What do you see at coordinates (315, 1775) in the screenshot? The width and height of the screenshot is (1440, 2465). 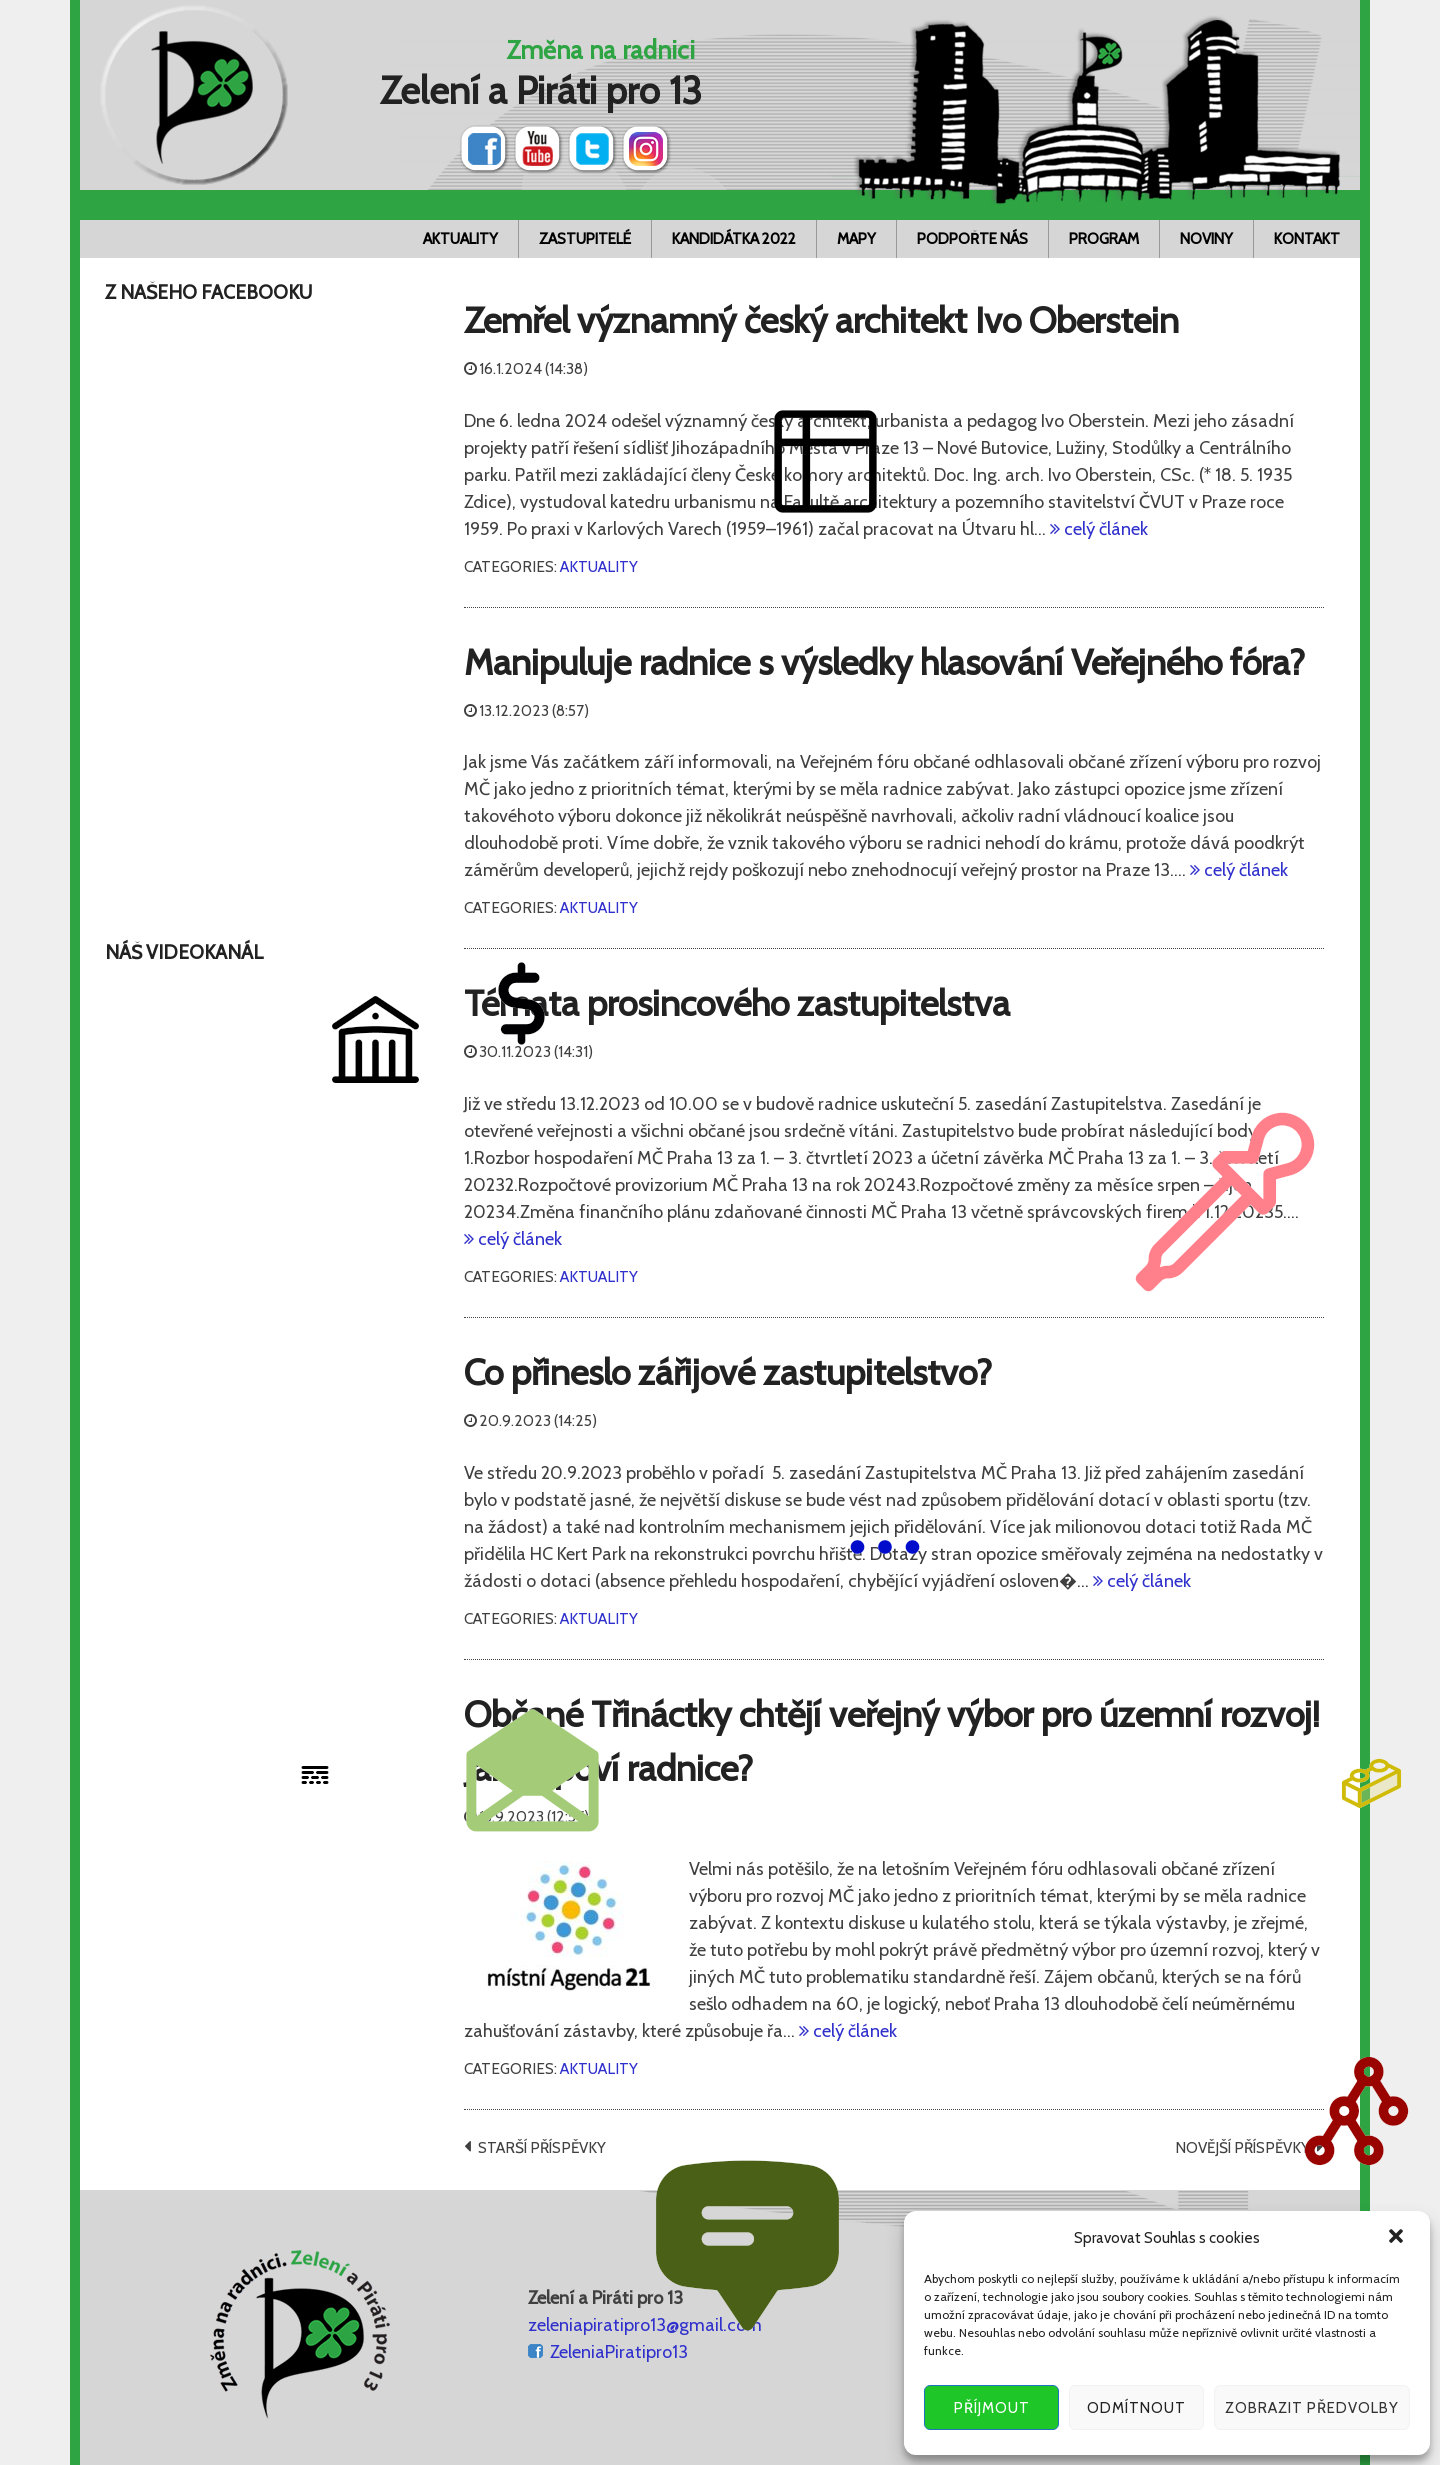 I see `adjust gradient or color blend settings` at bounding box center [315, 1775].